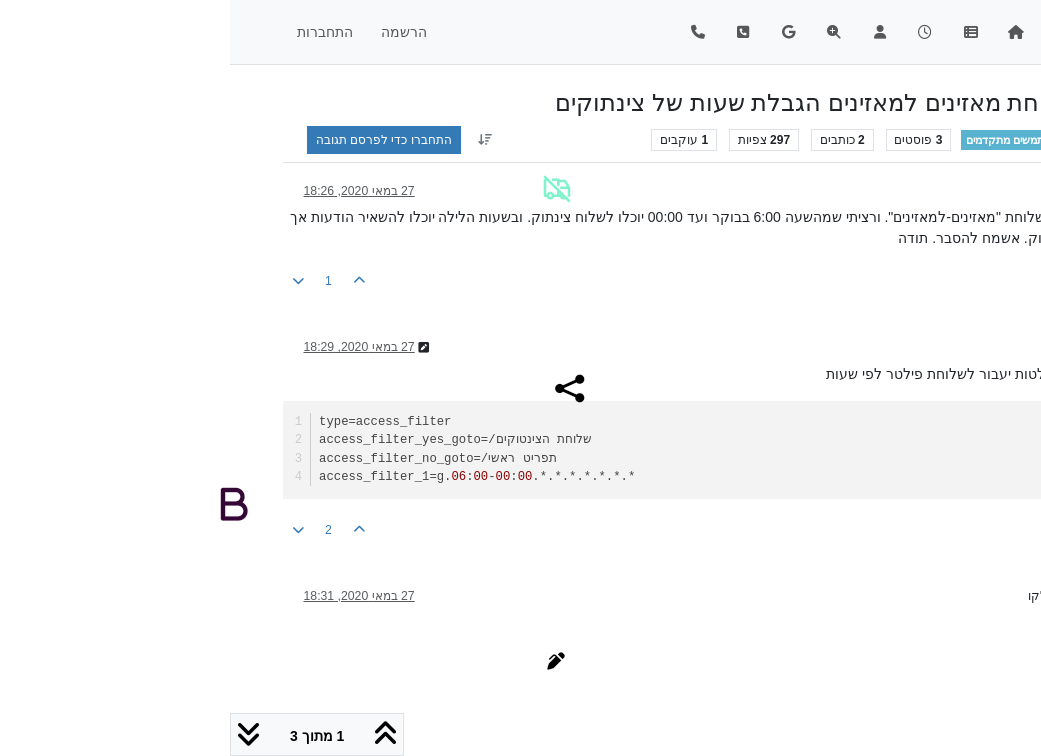  Describe the element at coordinates (570, 388) in the screenshot. I see `share content with others` at that location.